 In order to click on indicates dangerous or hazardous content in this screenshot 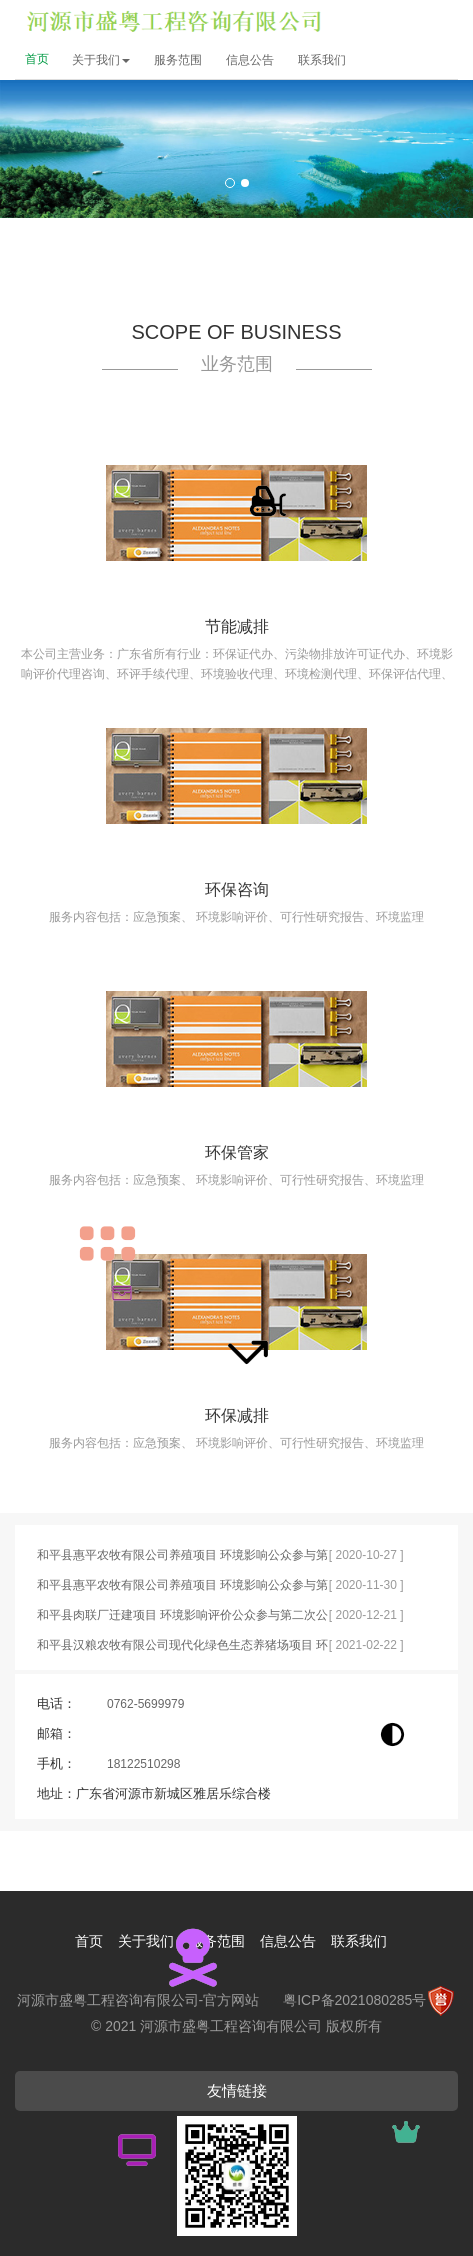, I will do `click(193, 1956)`.